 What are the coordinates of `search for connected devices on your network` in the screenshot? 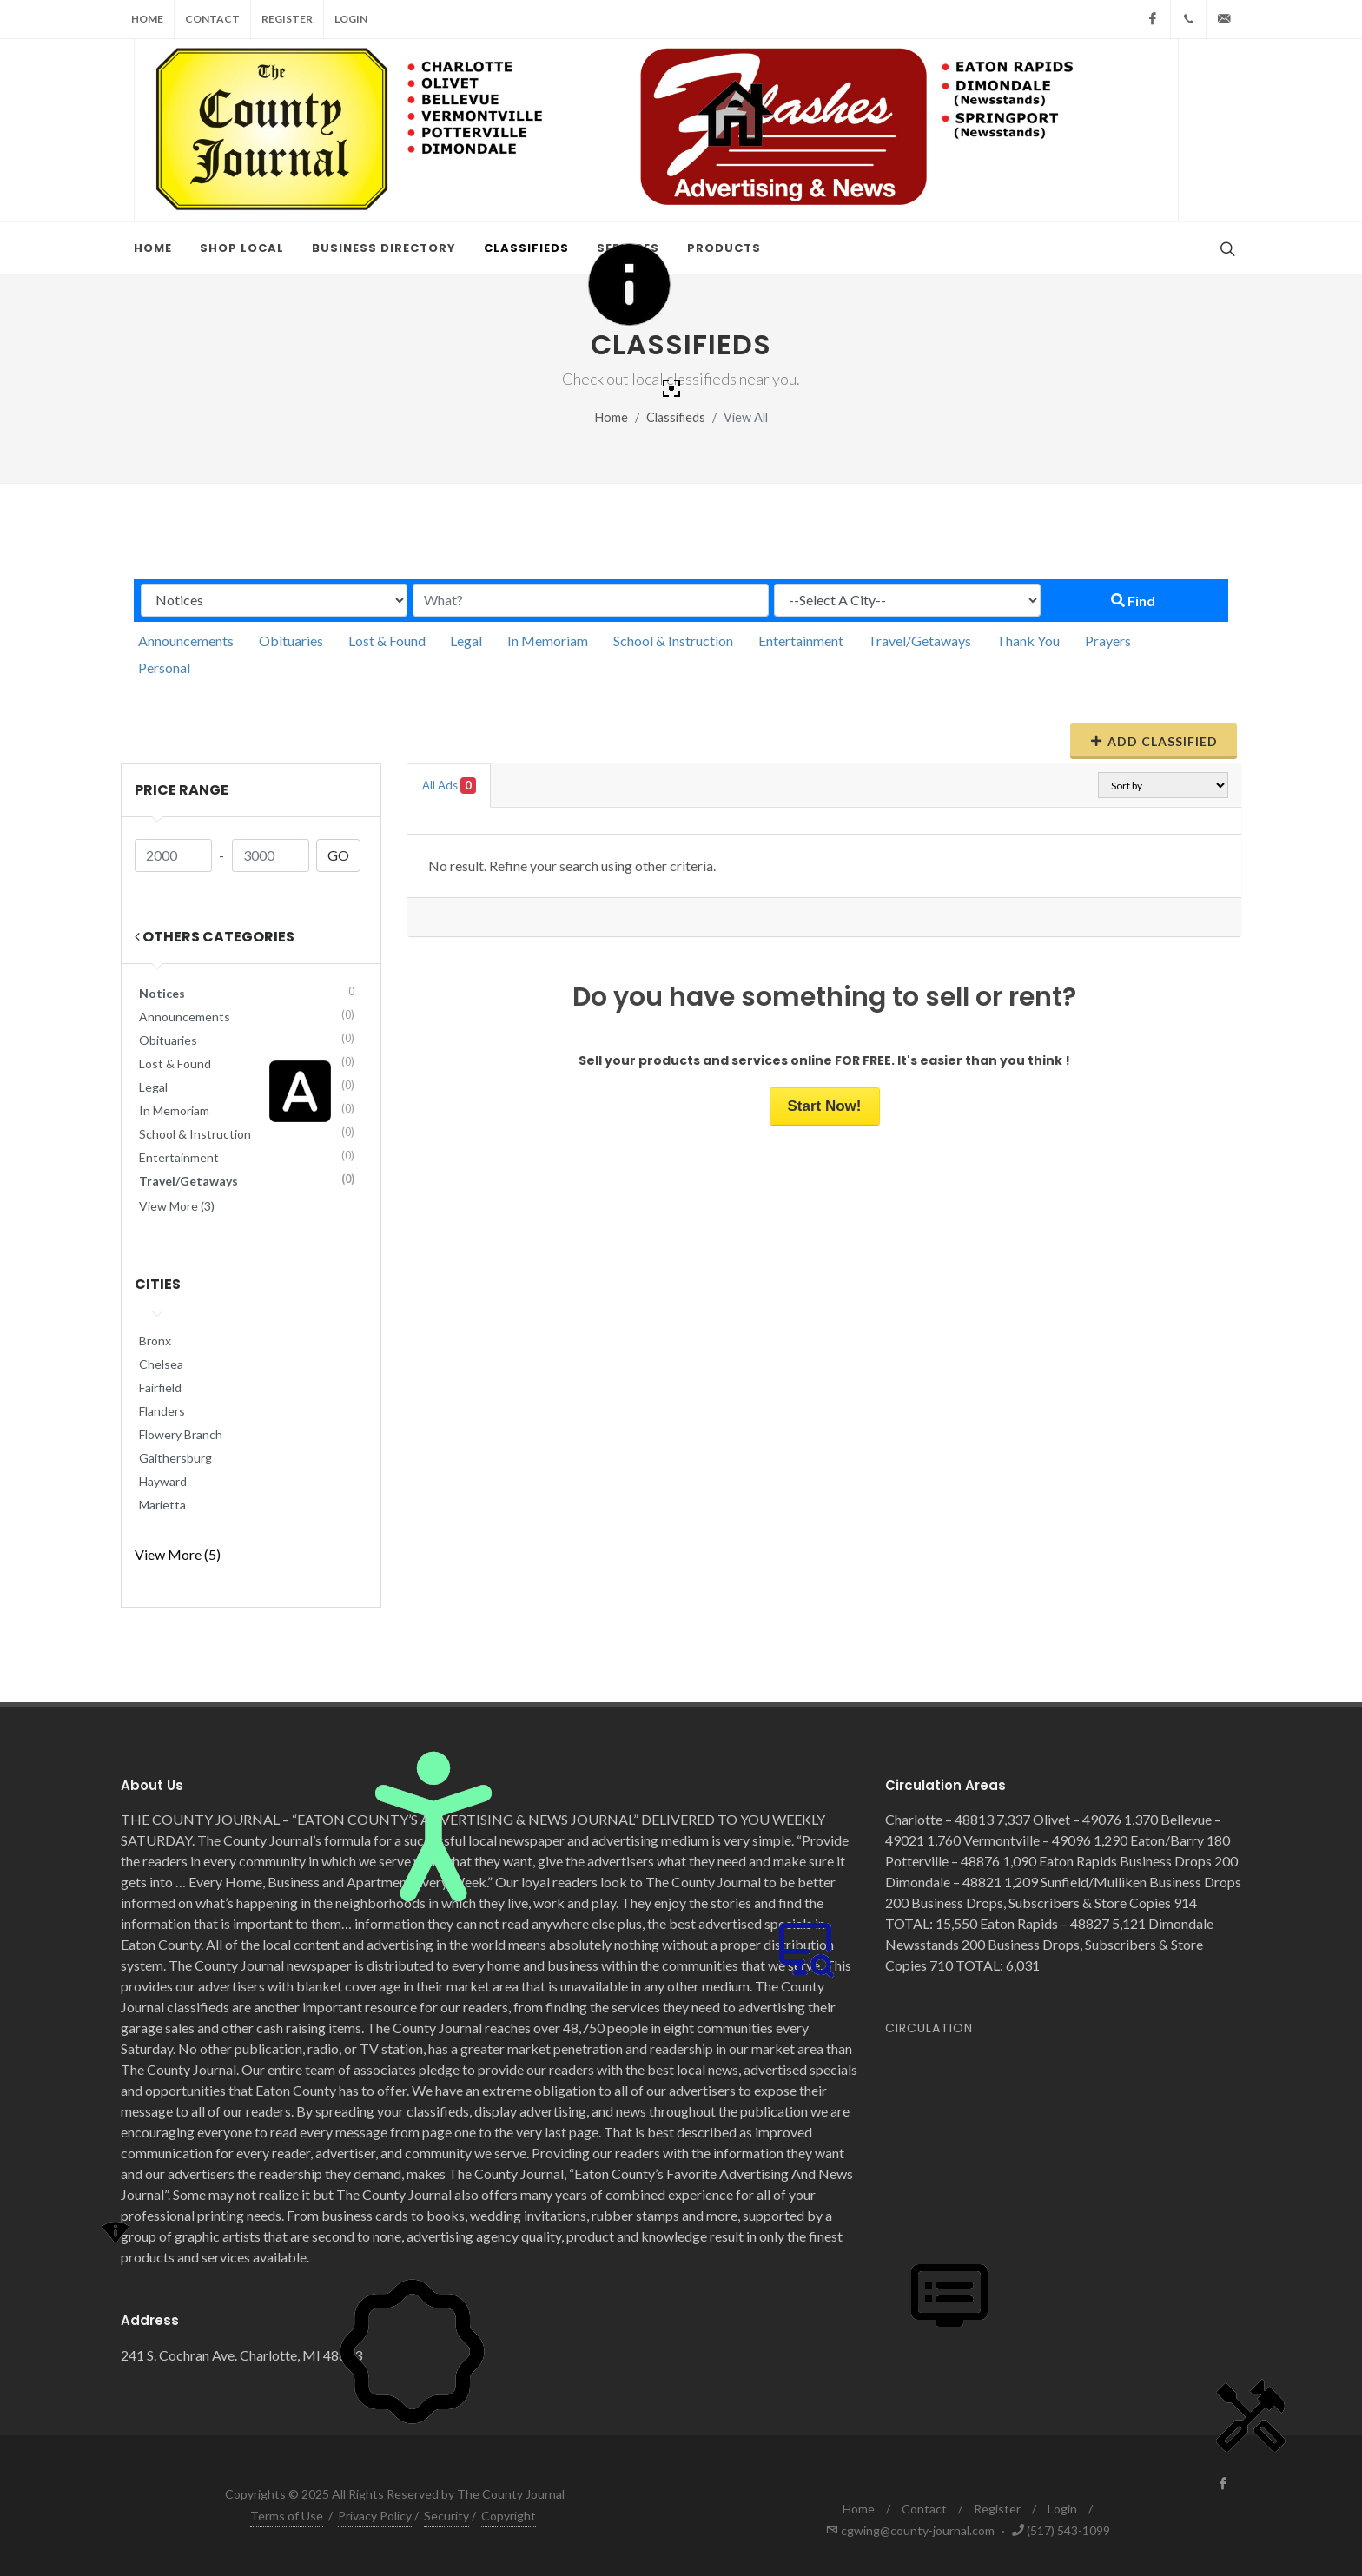 It's located at (805, 1949).